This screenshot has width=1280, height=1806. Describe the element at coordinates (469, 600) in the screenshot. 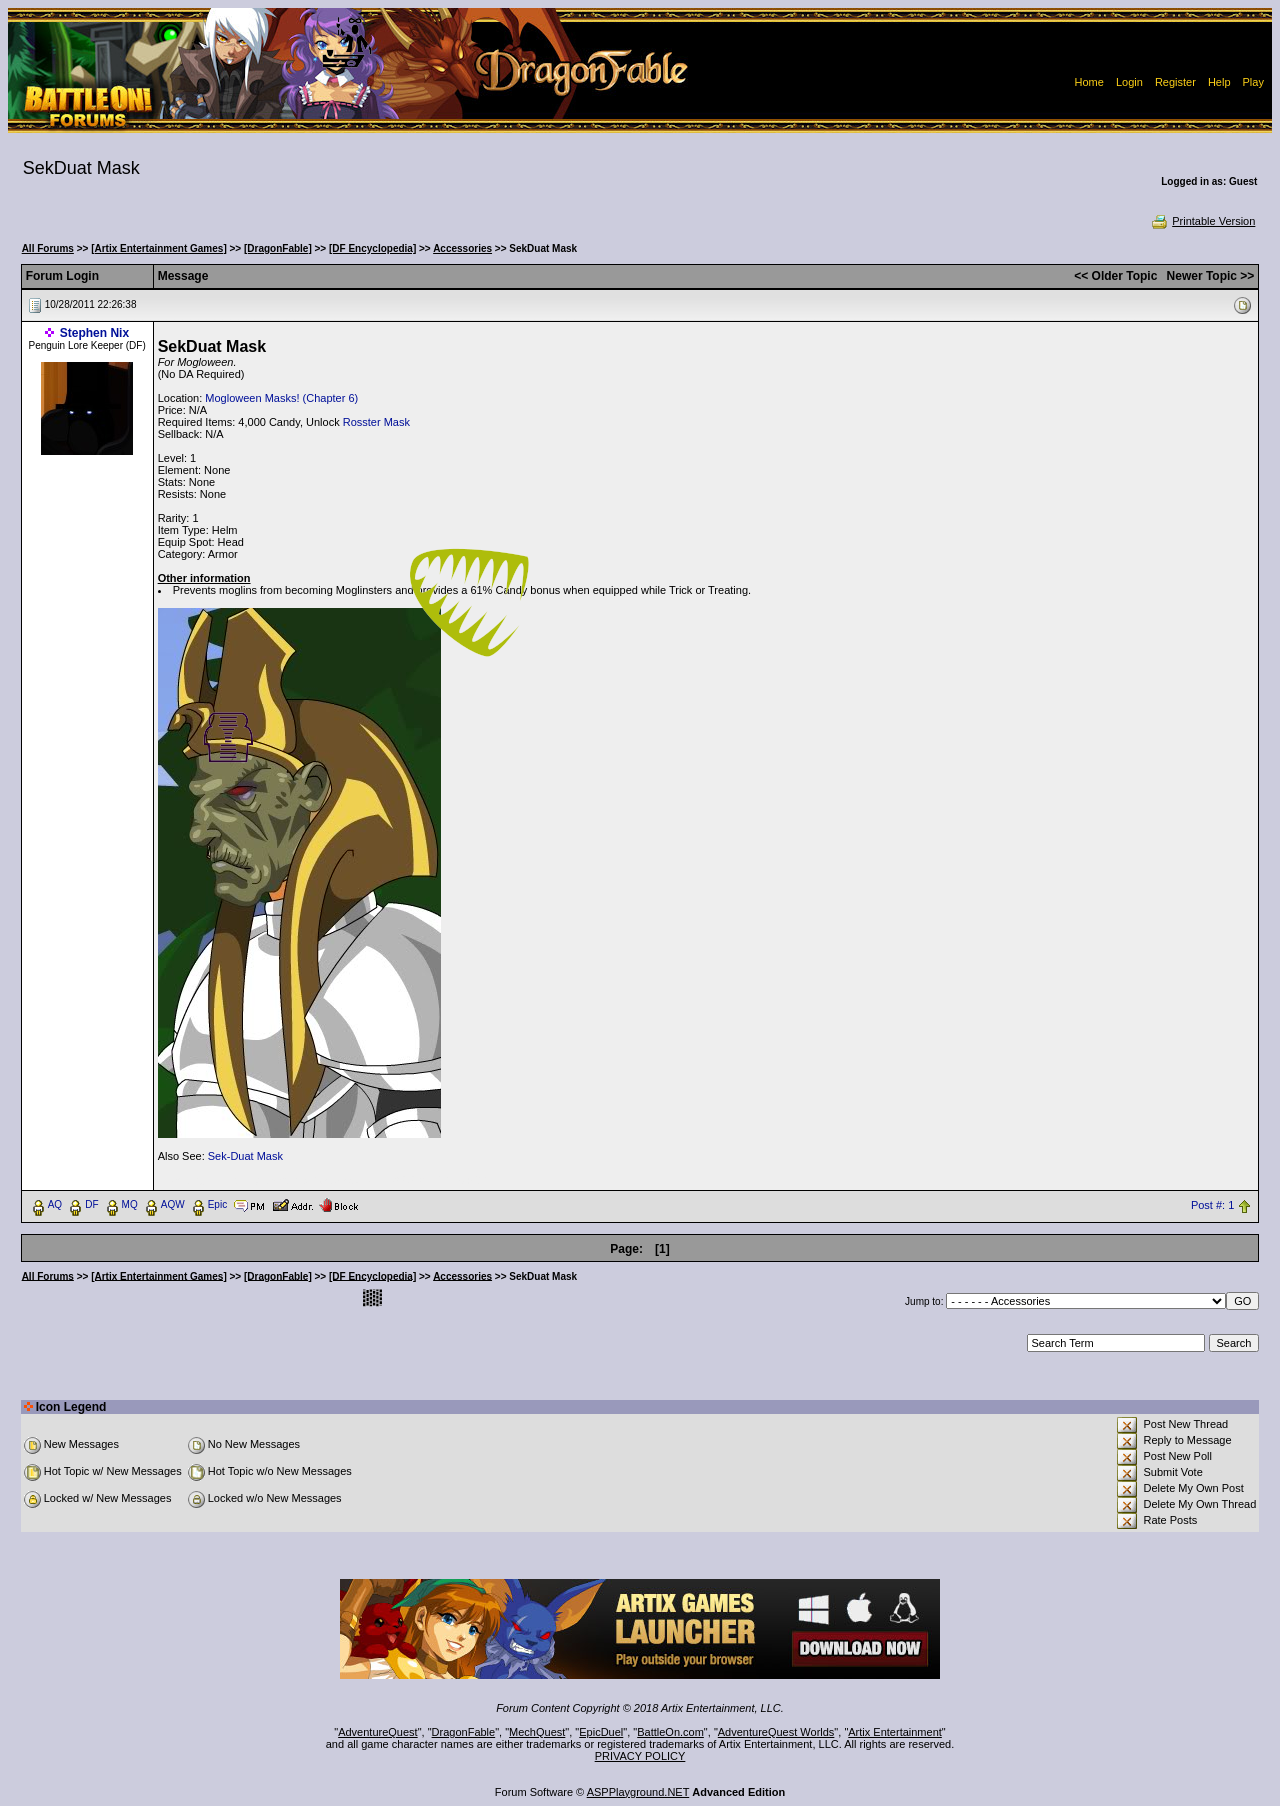

I see `select a monster or creature type in a game` at that location.